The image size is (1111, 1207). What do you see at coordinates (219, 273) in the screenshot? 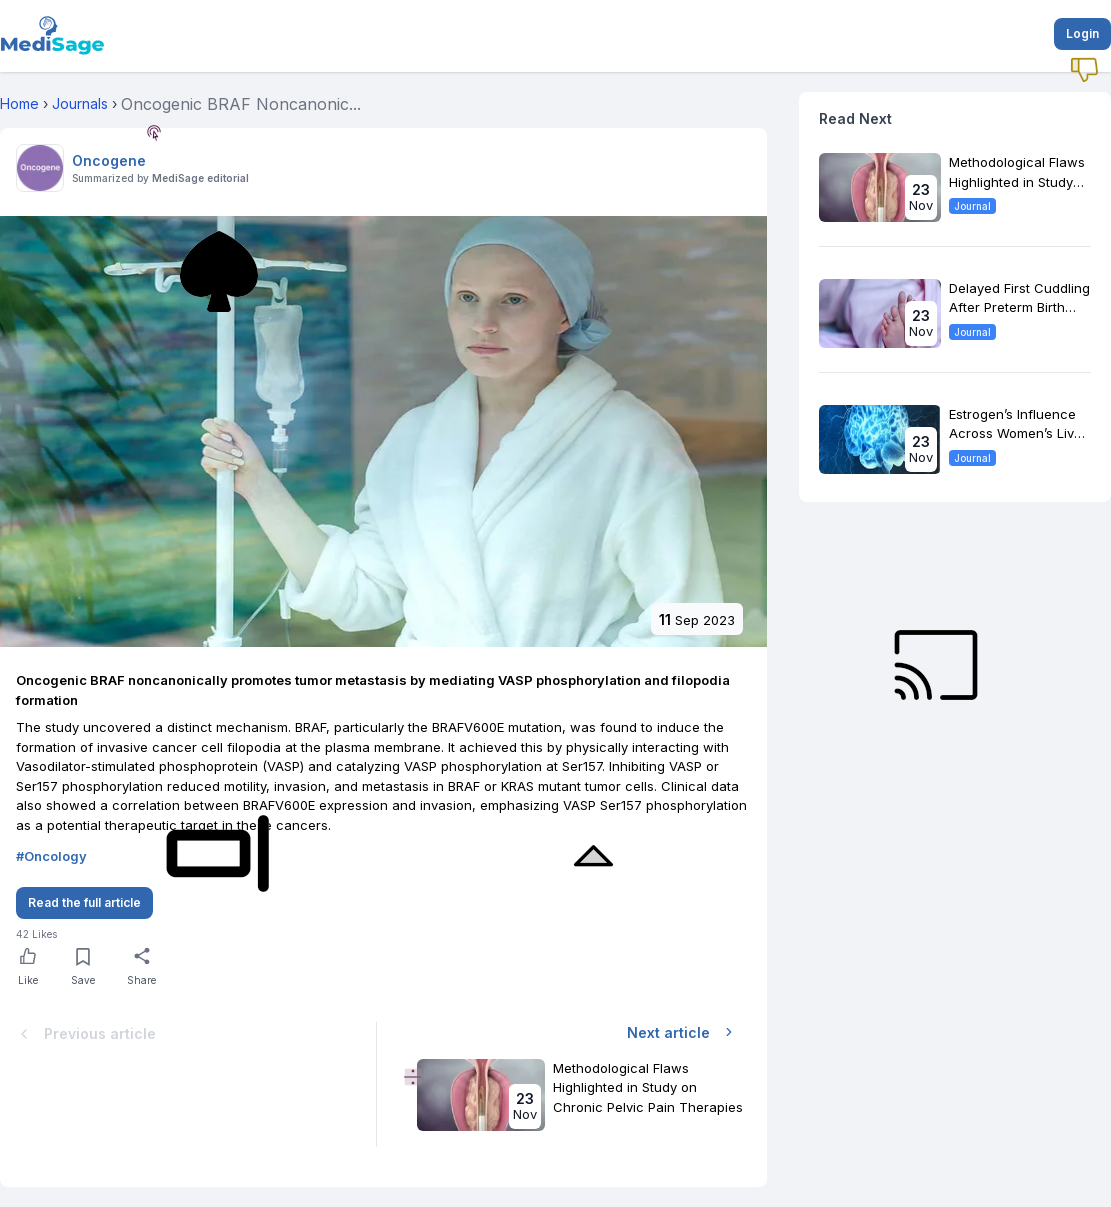
I see `play card games or access a cards app` at bounding box center [219, 273].